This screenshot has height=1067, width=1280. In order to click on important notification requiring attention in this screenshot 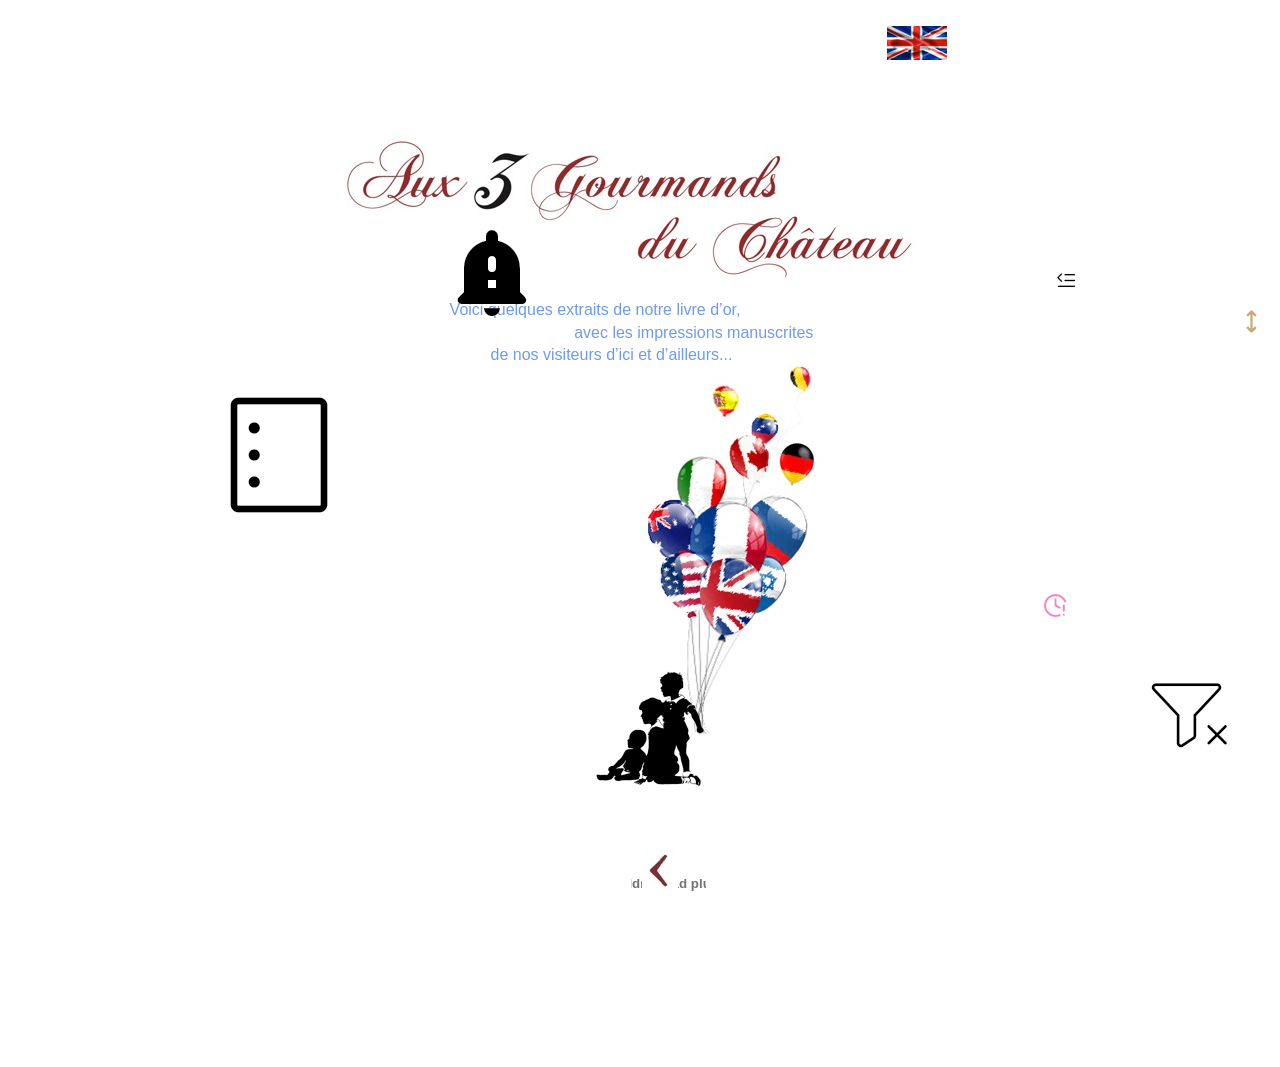, I will do `click(492, 272)`.